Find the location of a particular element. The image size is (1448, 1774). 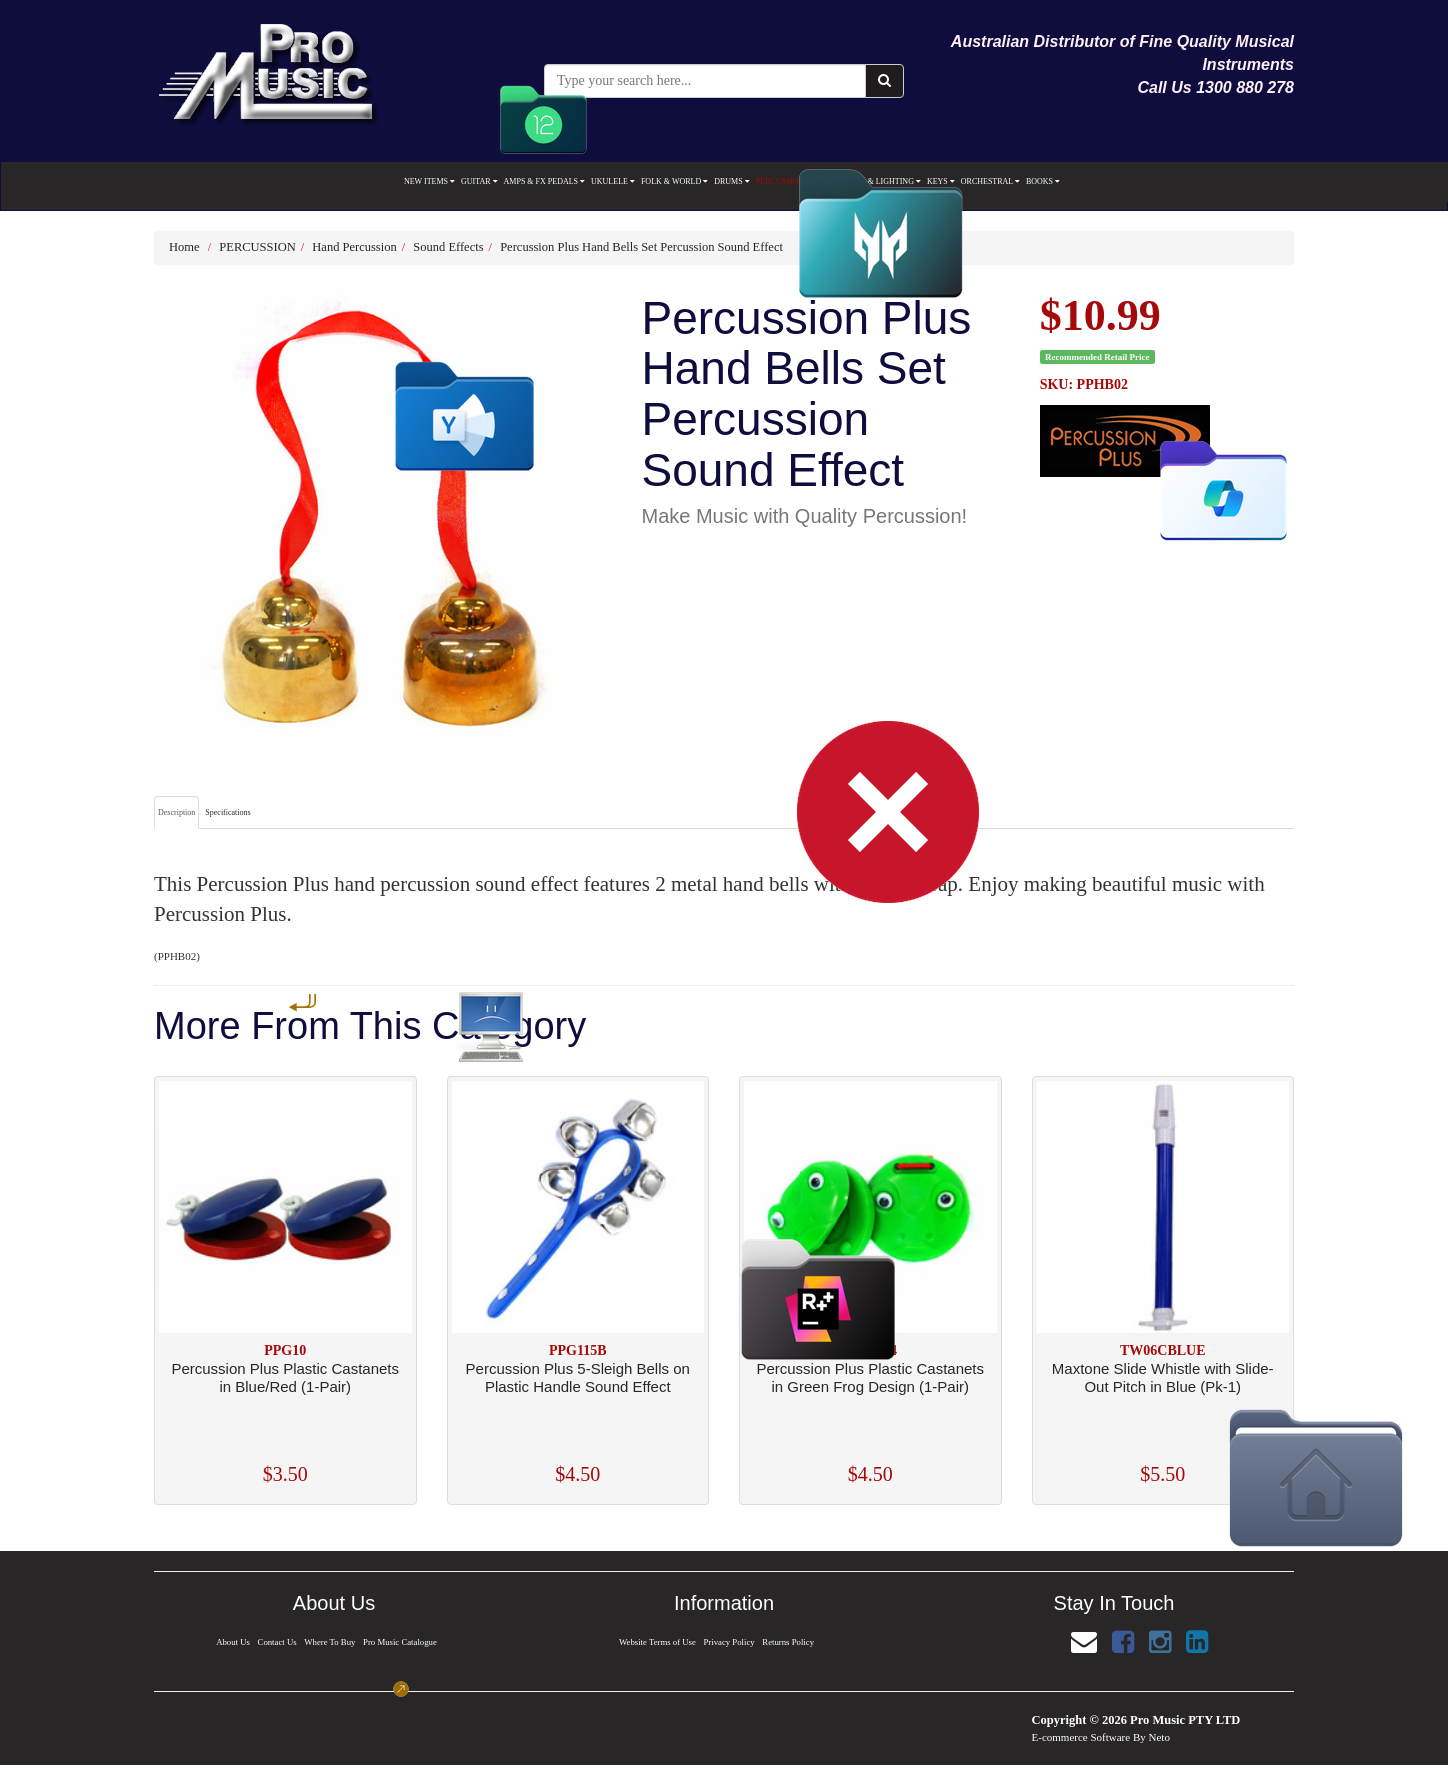

open your home folder is located at coordinates (1316, 1478).